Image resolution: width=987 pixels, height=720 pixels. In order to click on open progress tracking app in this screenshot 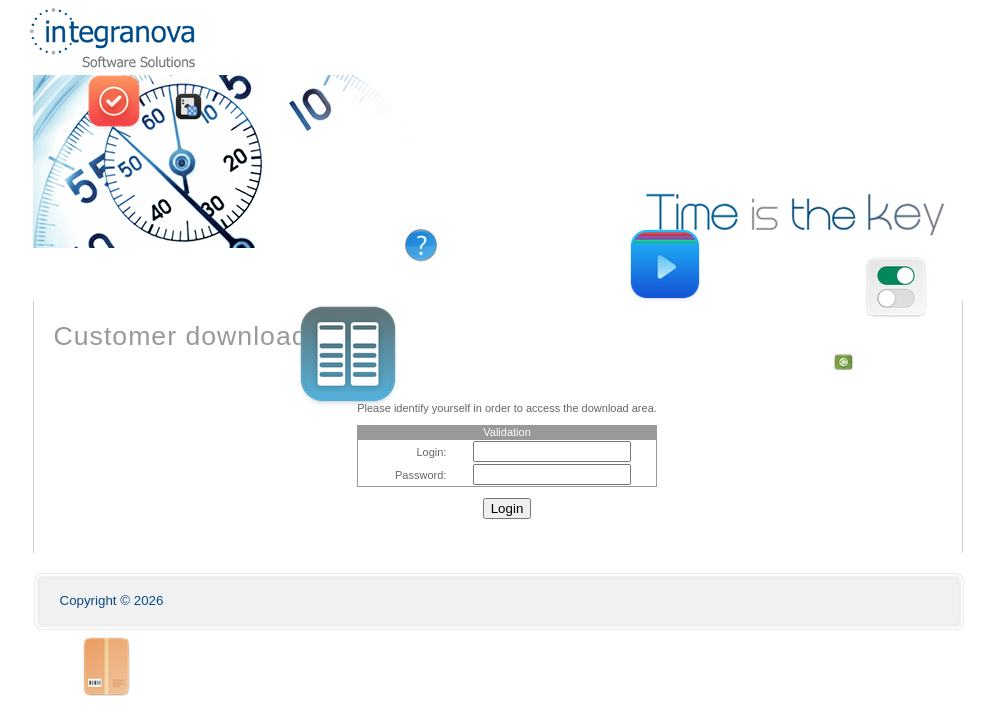, I will do `click(348, 354)`.